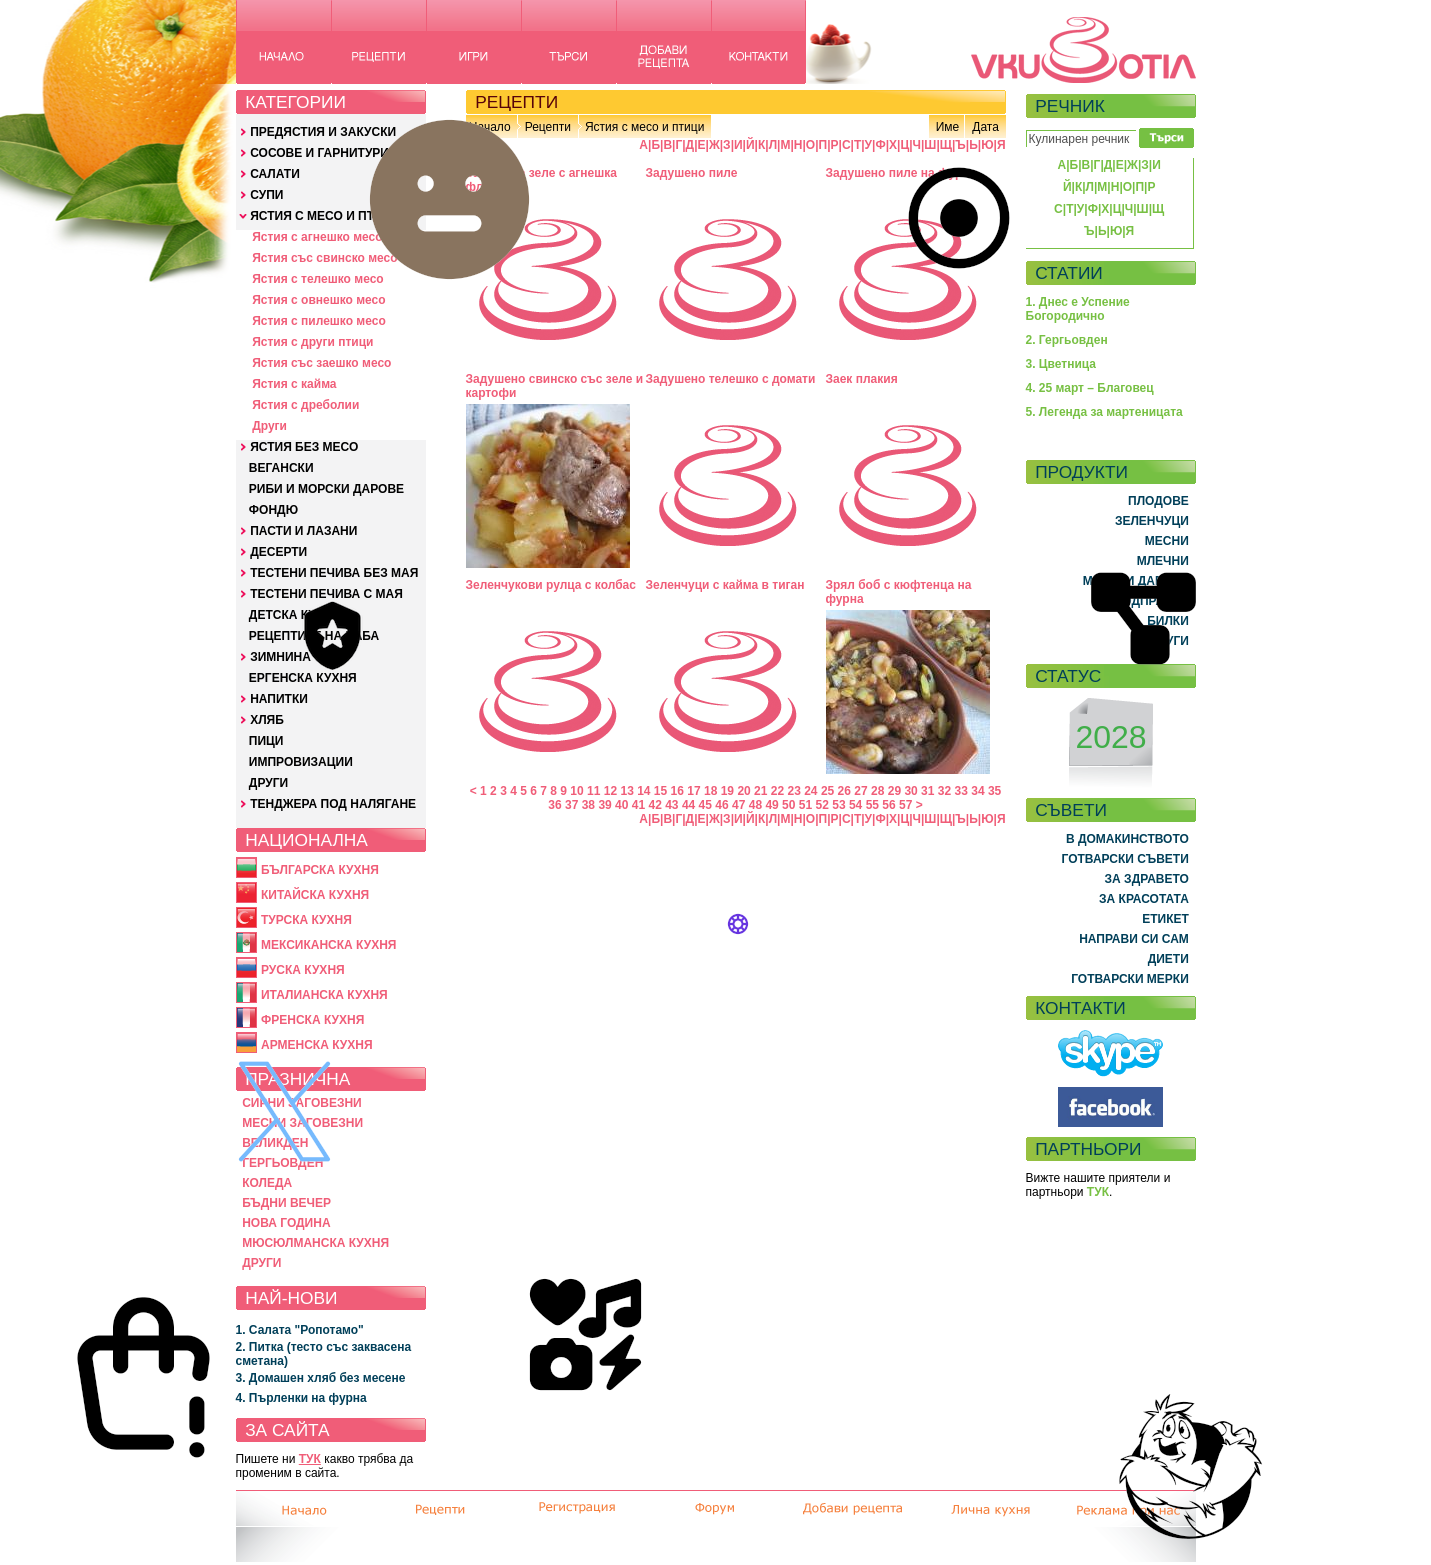 The image size is (1431, 1565). I want to click on view project workflow or diagram, so click(1143, 618).